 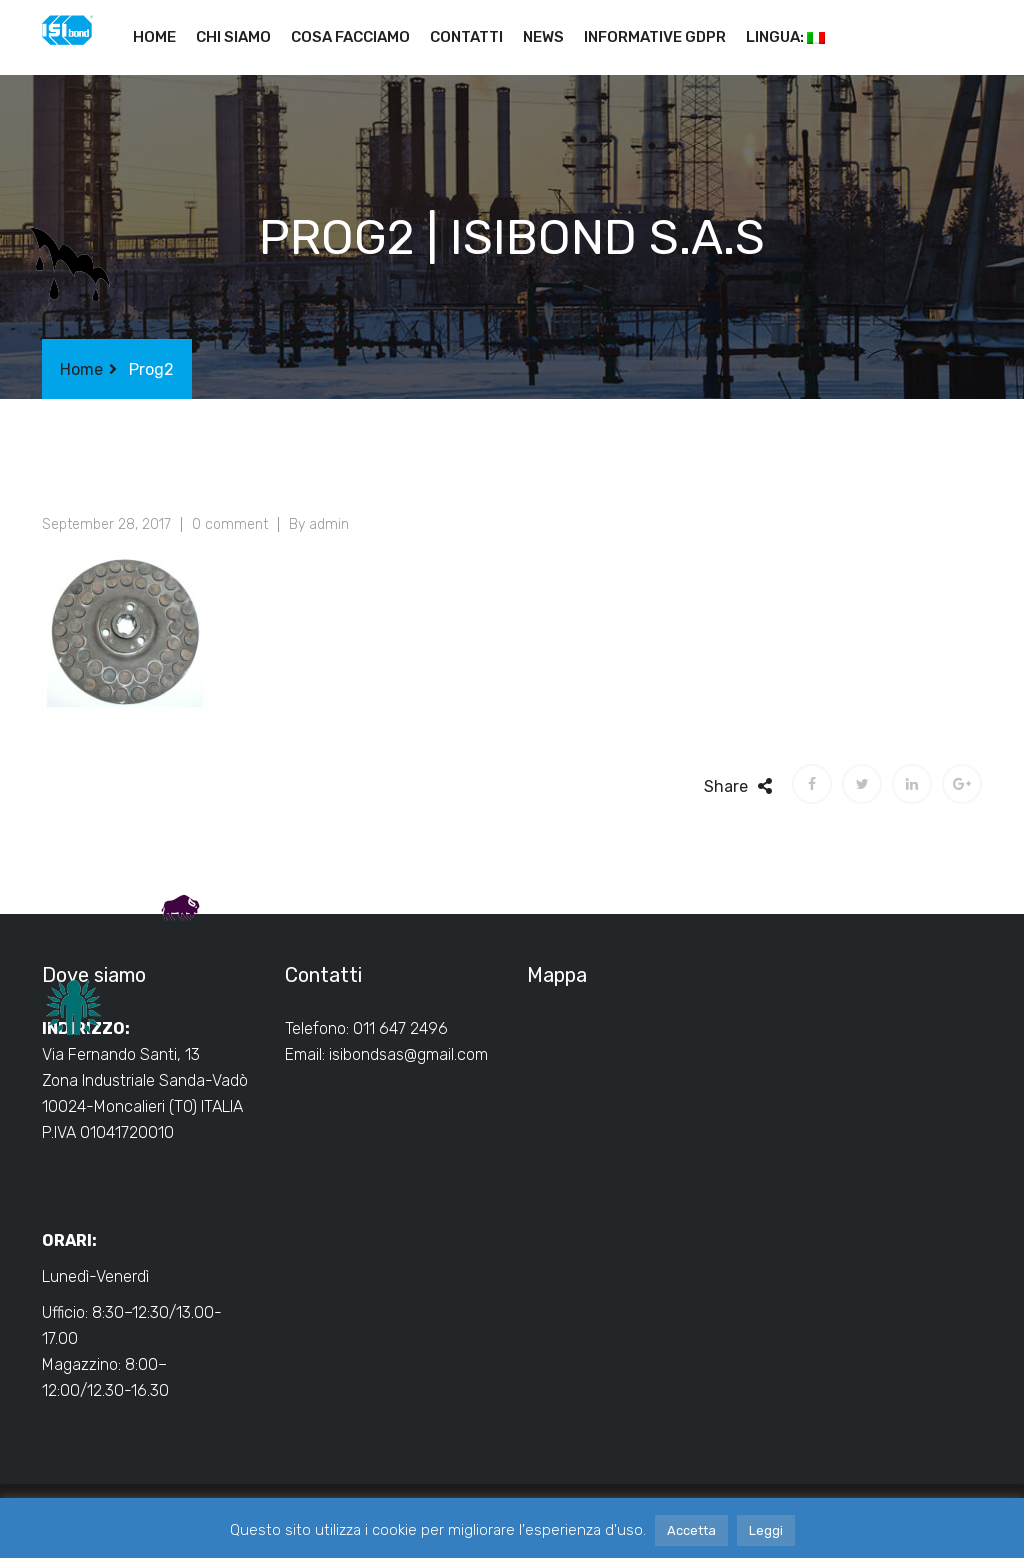 What do you see at coordinates (69, 266) in the screenshot?
I see `indicates damage or injury status in a game` at bounding box center [69, 266].